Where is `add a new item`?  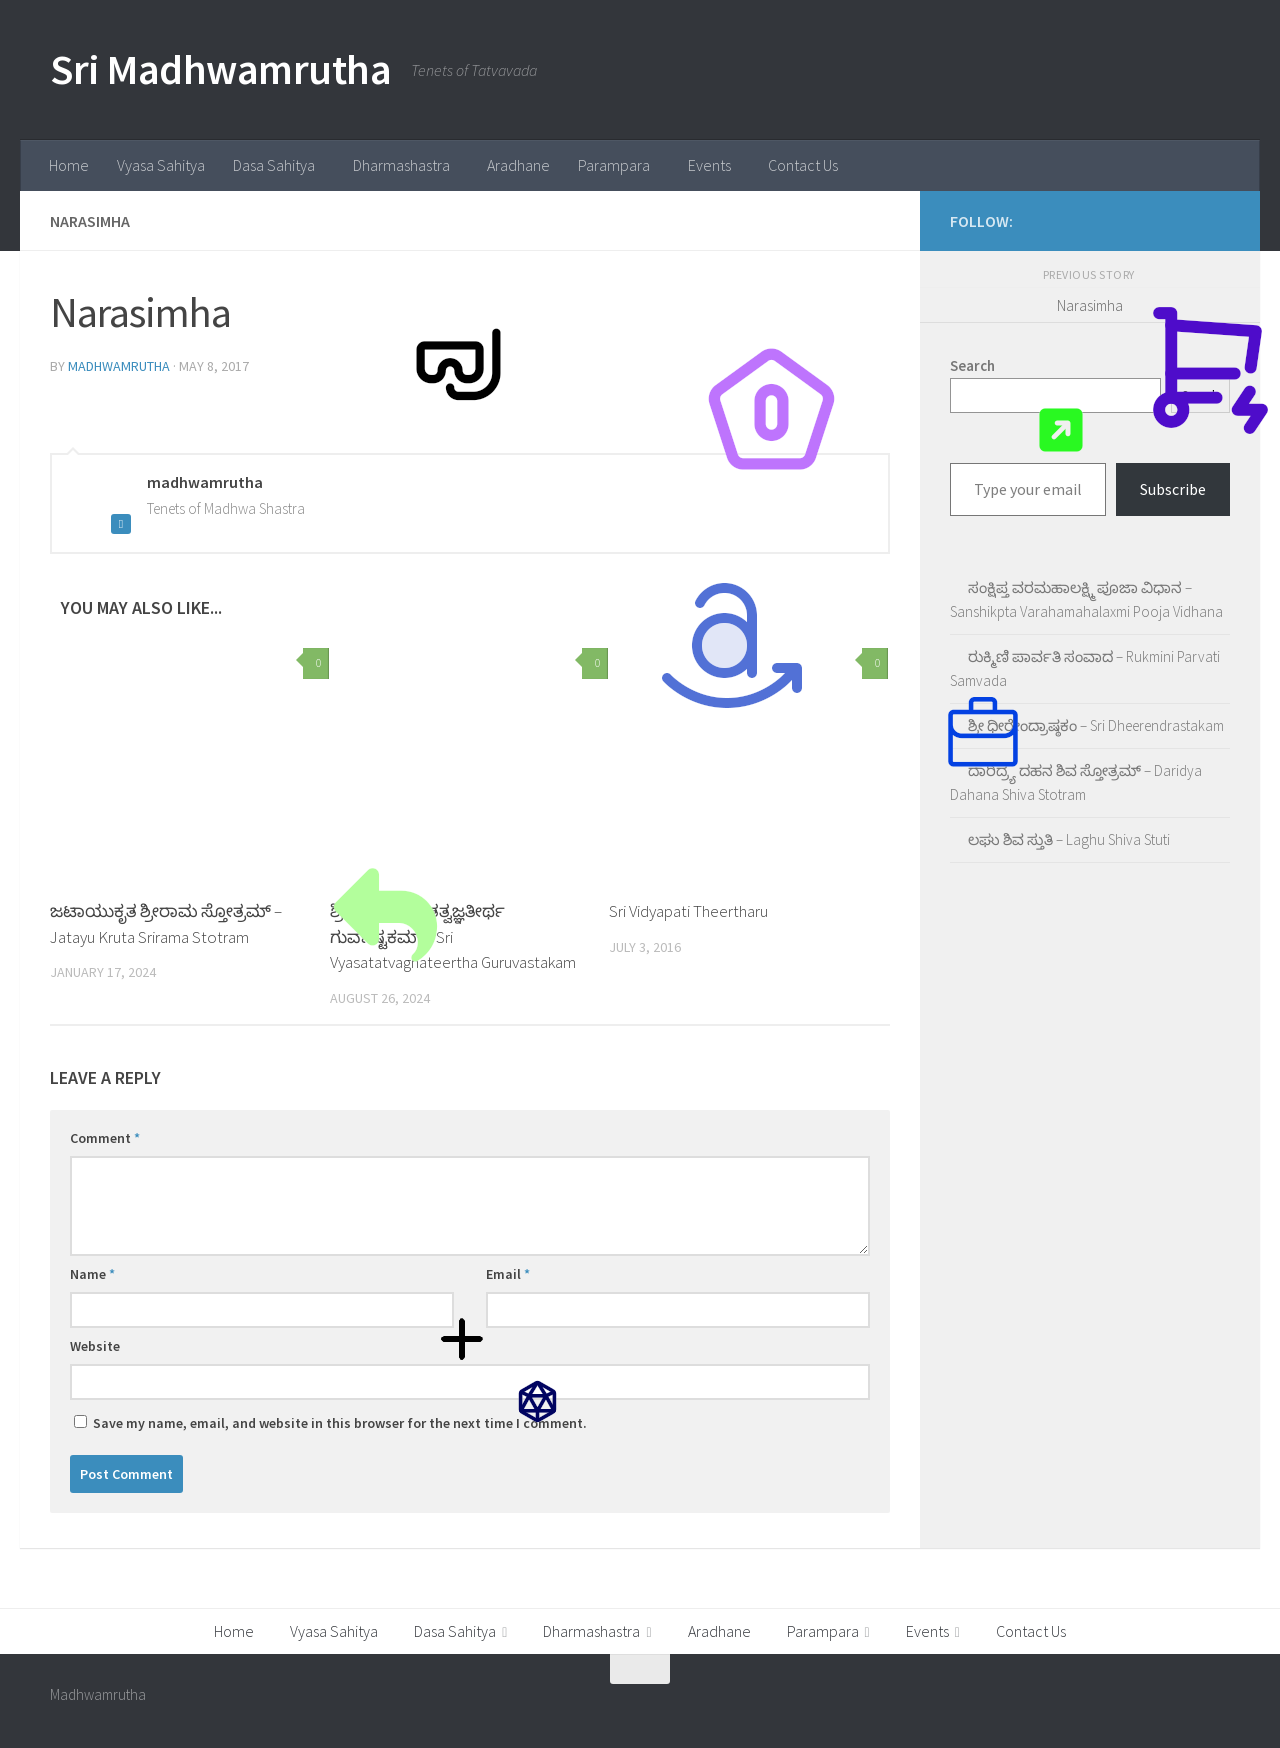
add a new item is located at coordinates (462, 1339).